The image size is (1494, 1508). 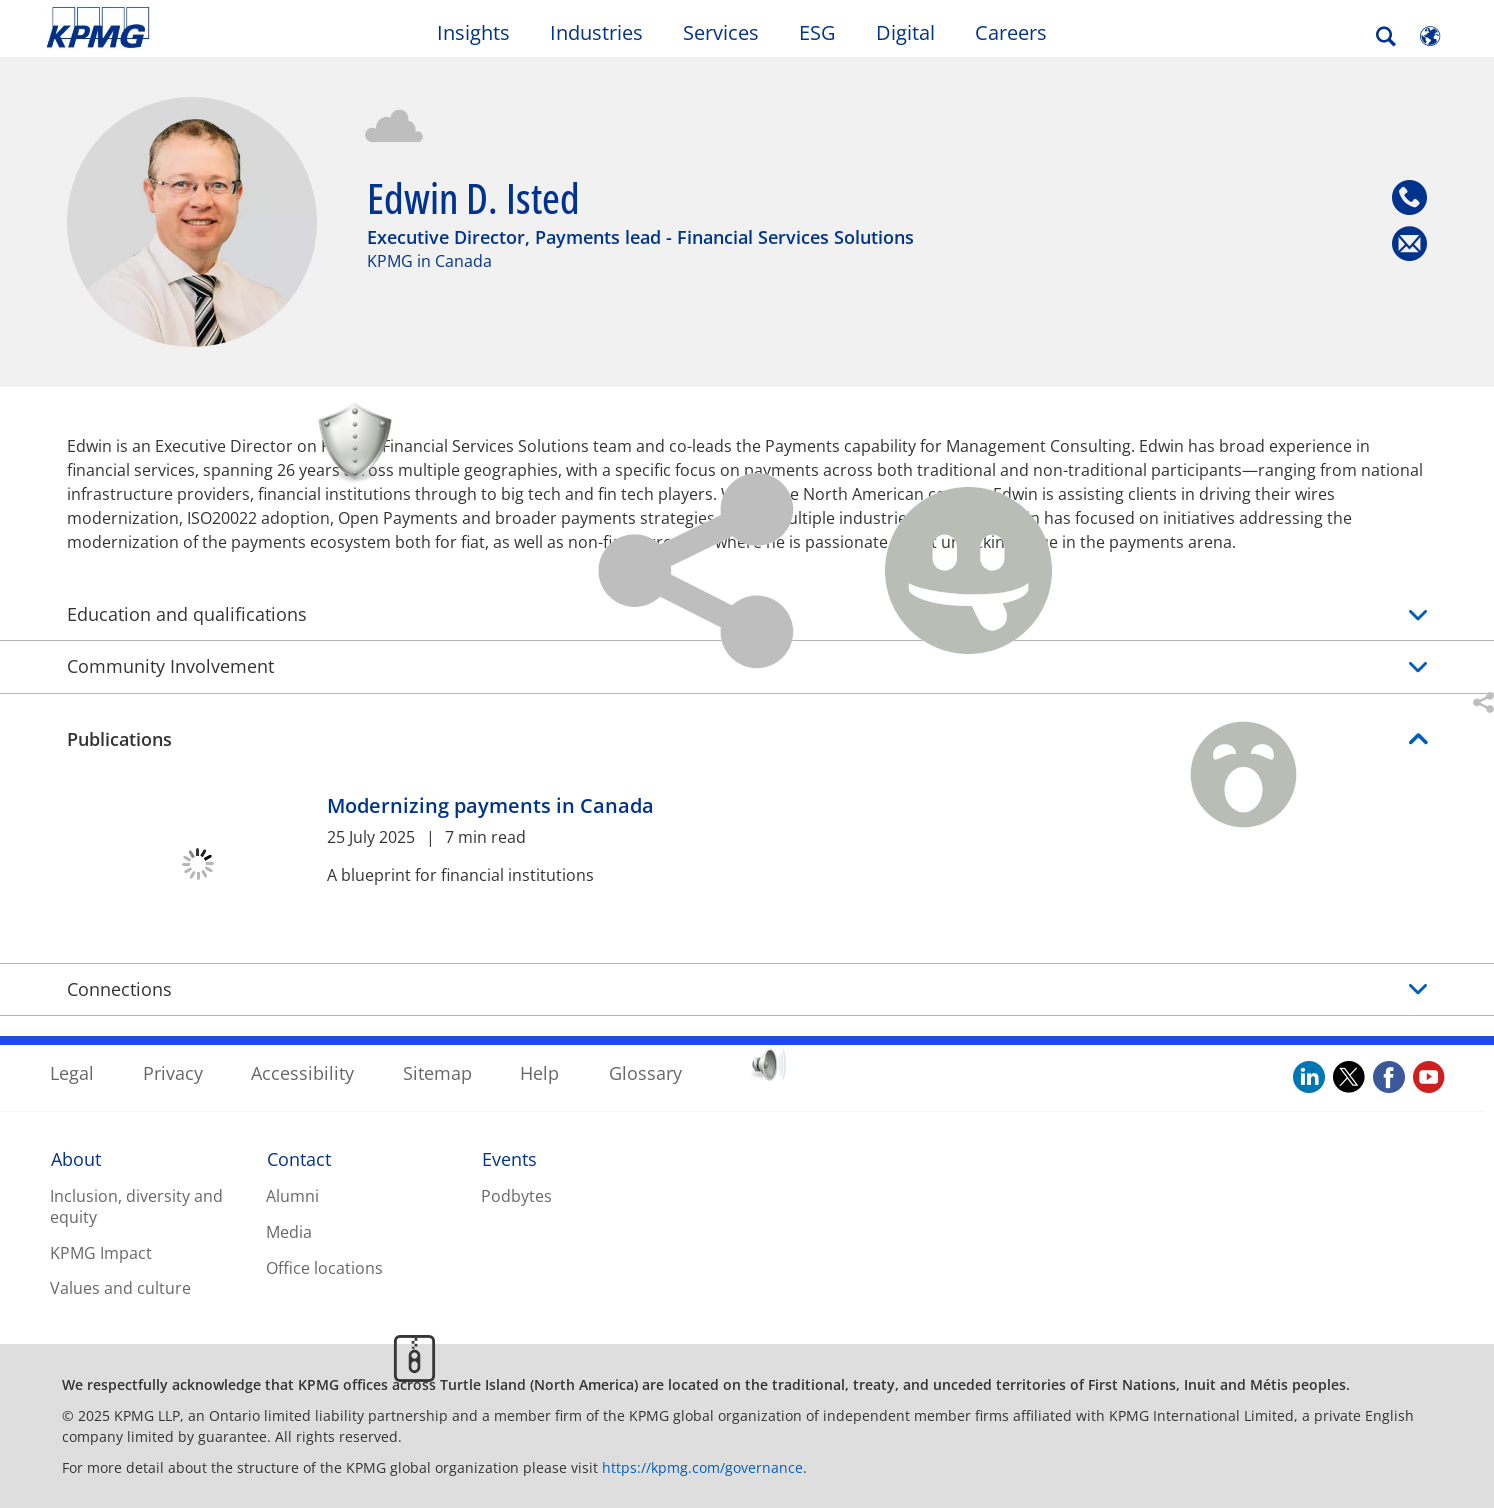 I want to click on volume is set to high, so click(x=768, y=1064).